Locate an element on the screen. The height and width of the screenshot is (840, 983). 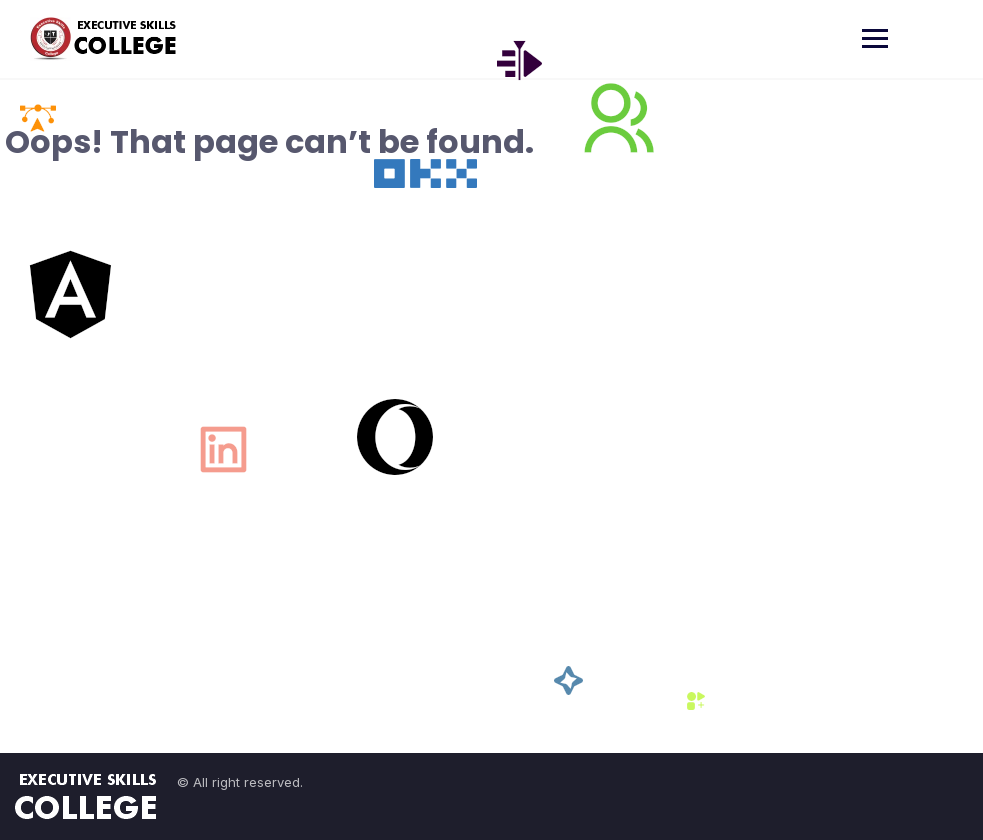
open LinkedIn profile or page is located at coordinates (223, 449).